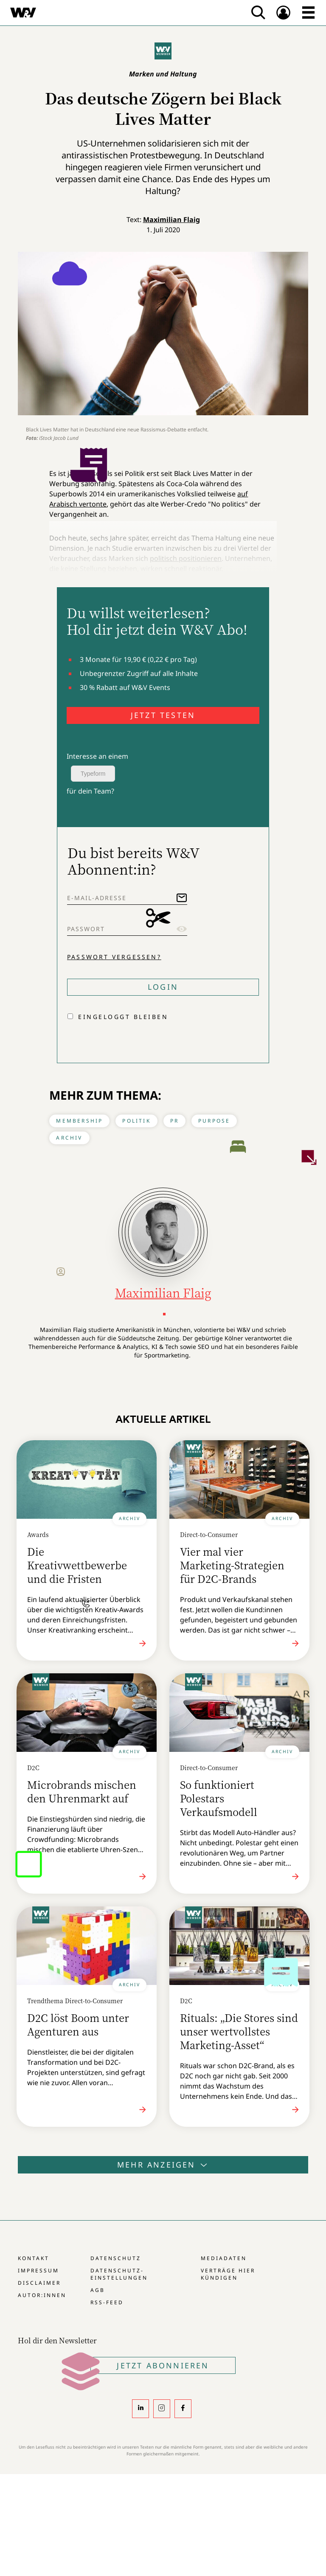 This screenshot has width=326, height=2576. I want to click on indicates cloudy weather conditions, so click(70, 273).